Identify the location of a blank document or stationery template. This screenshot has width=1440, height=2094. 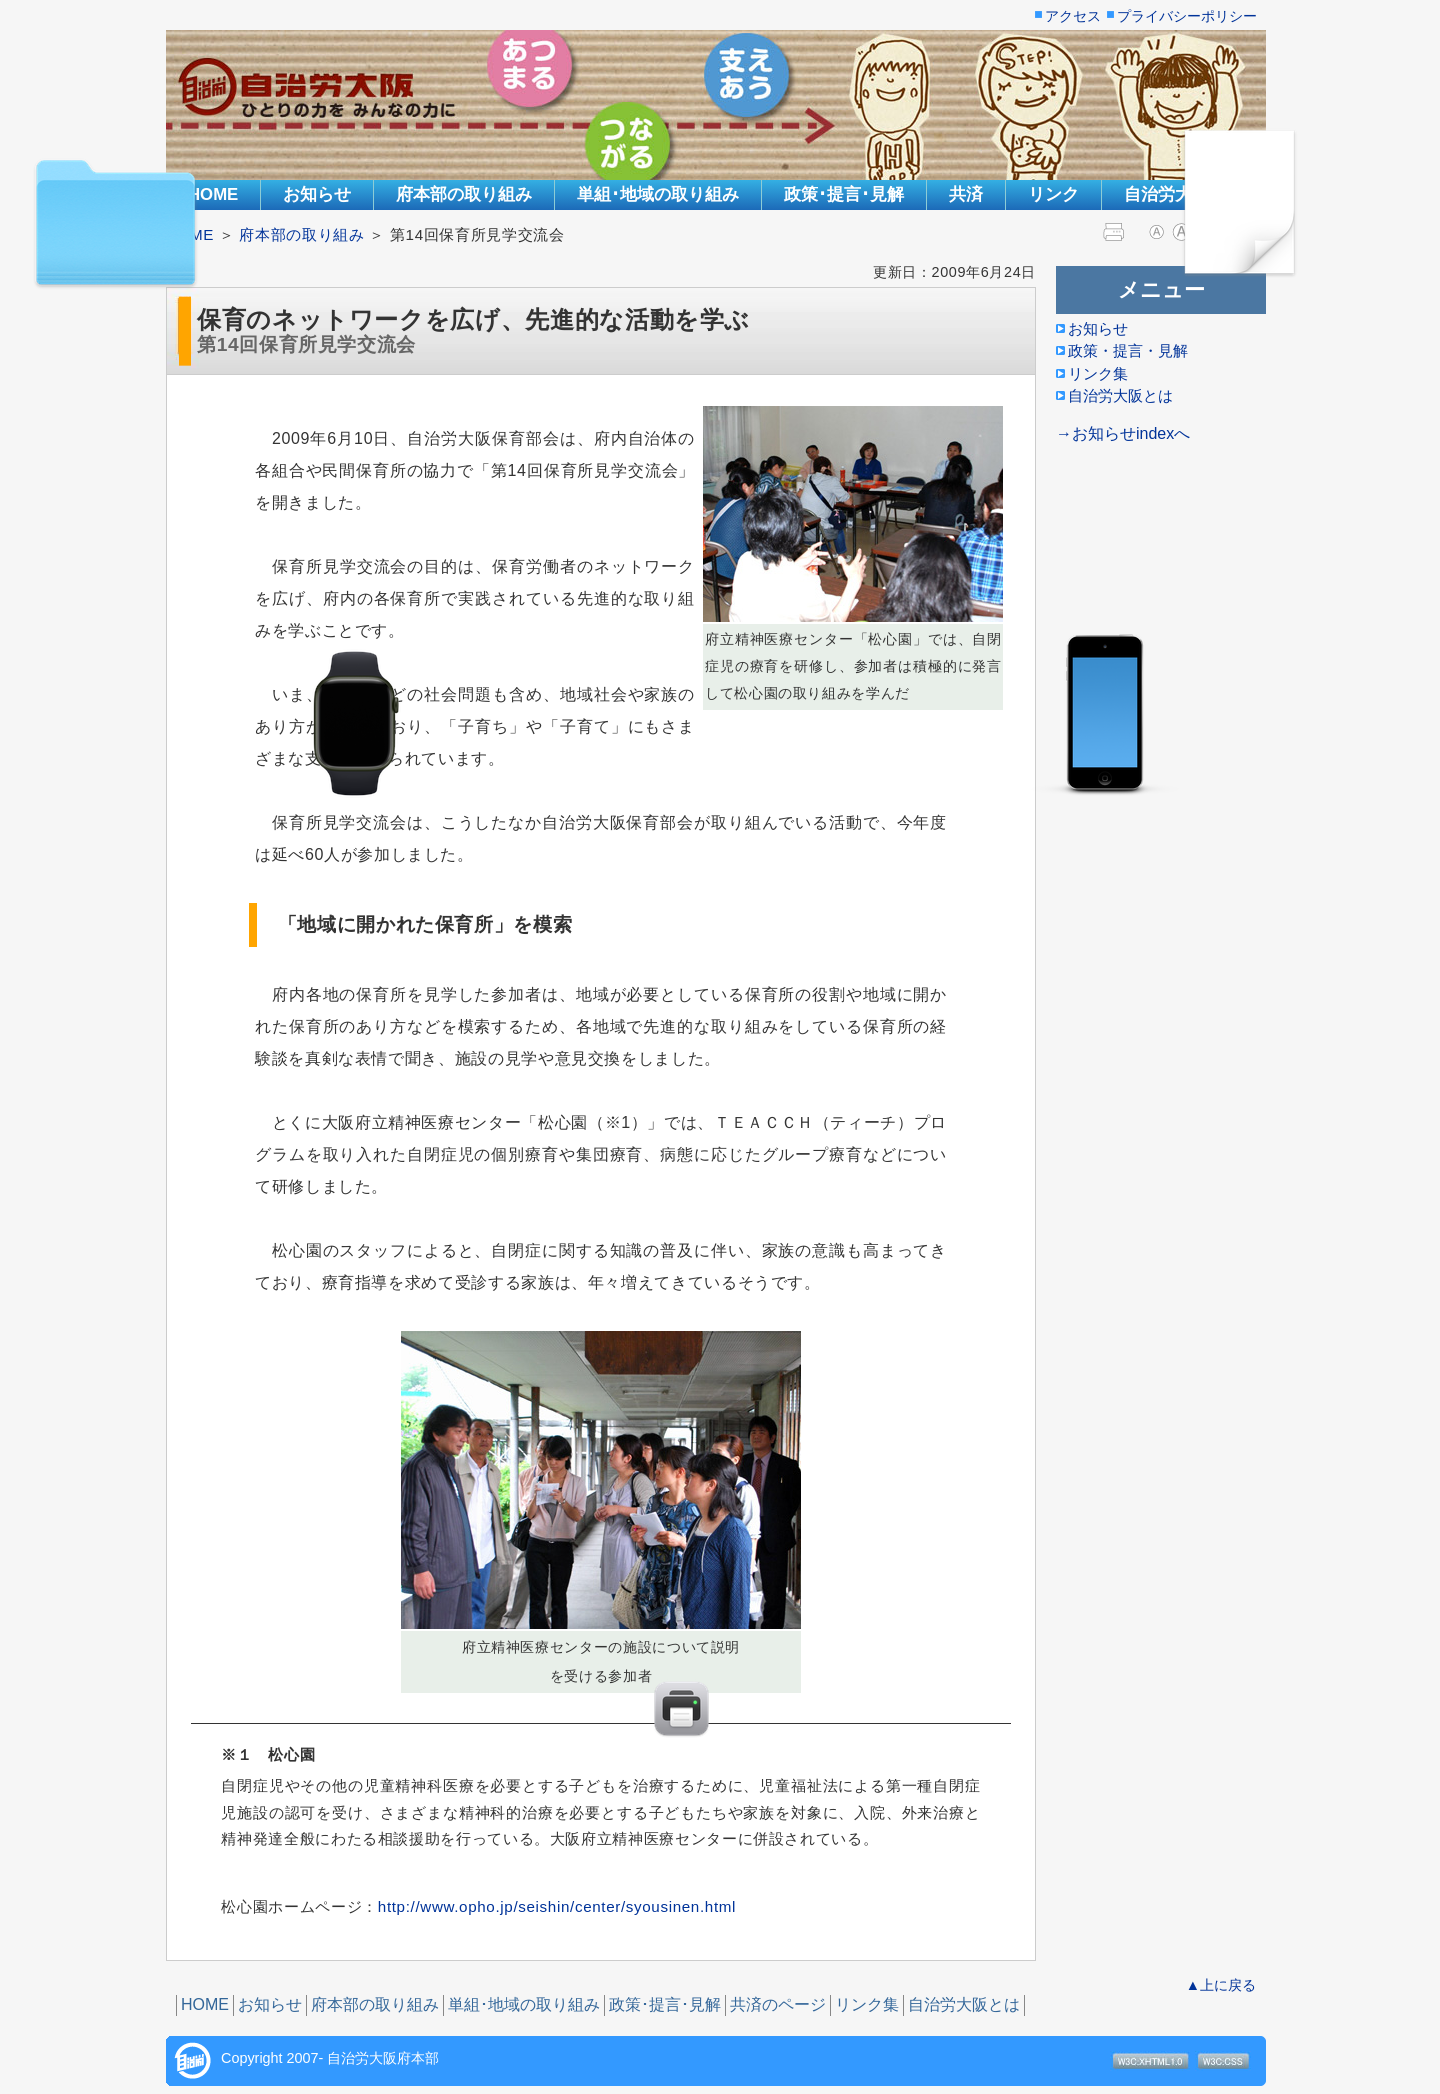
(1239, 205).